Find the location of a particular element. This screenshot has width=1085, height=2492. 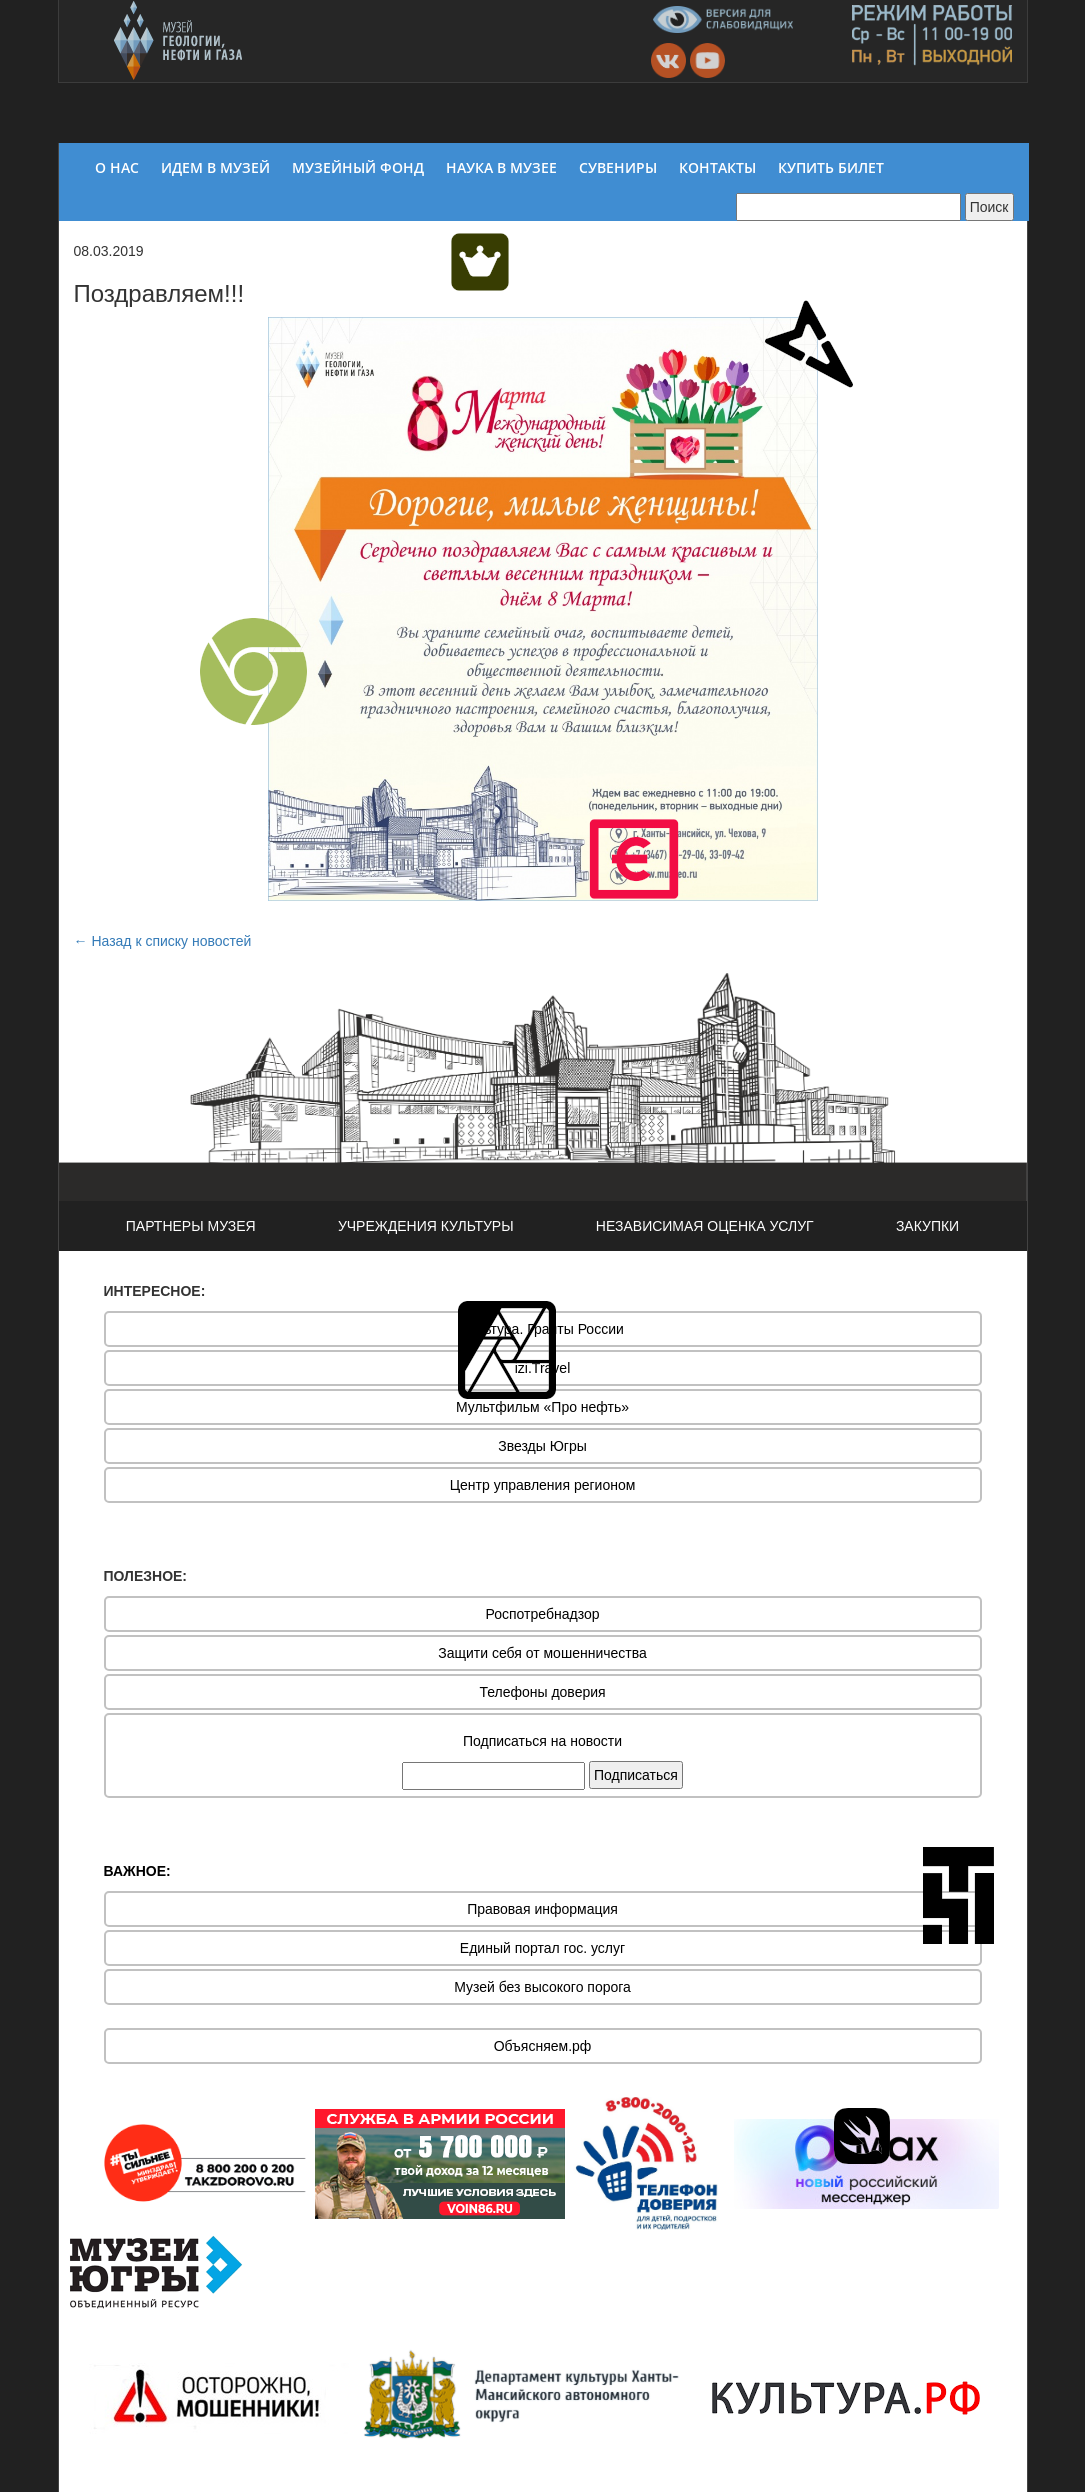

web awesome brand logo is located at coordinates (480, 262).